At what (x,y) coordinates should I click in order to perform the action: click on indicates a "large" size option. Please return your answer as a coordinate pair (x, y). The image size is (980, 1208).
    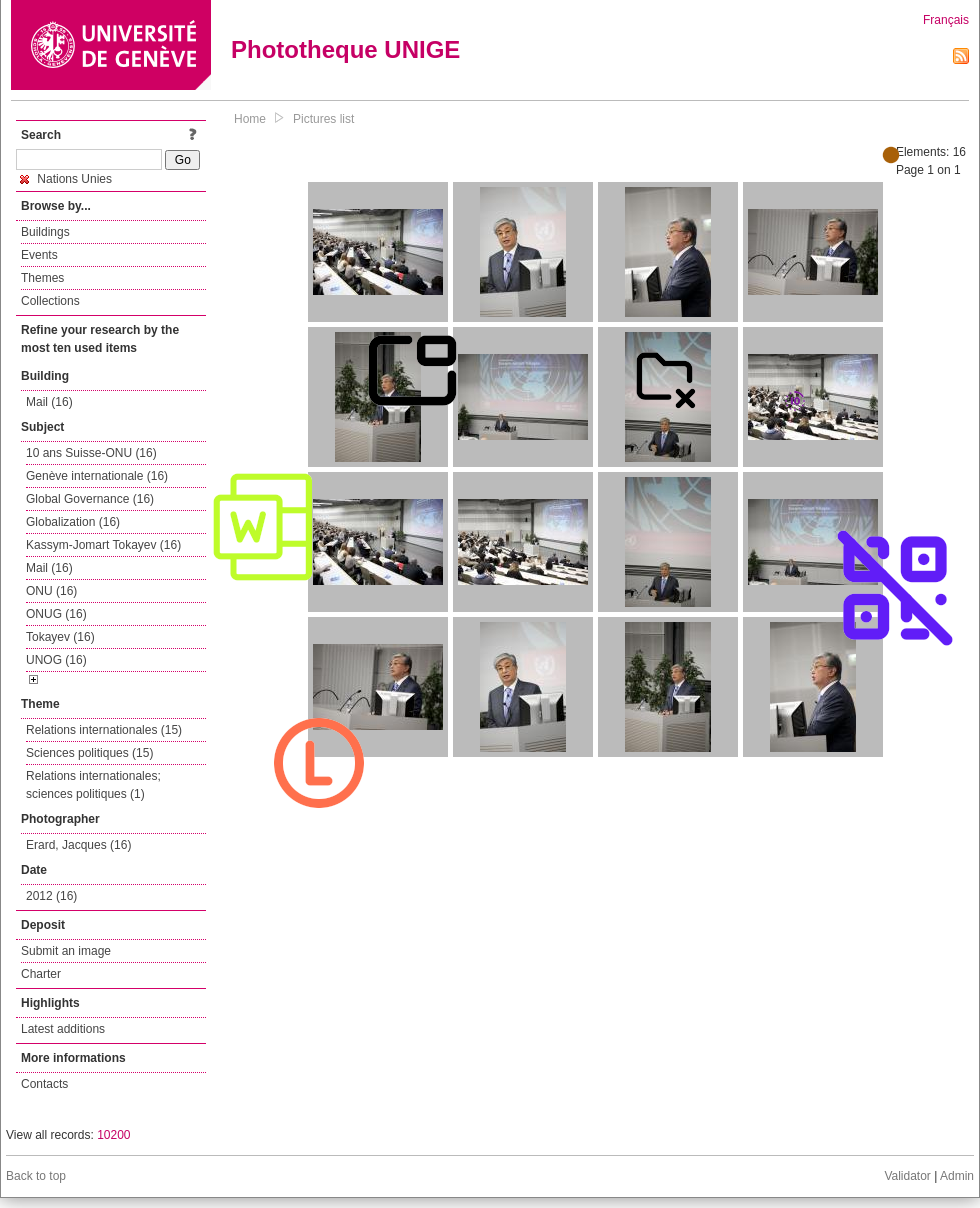
    Looking at the image, I should click on (319, 763).